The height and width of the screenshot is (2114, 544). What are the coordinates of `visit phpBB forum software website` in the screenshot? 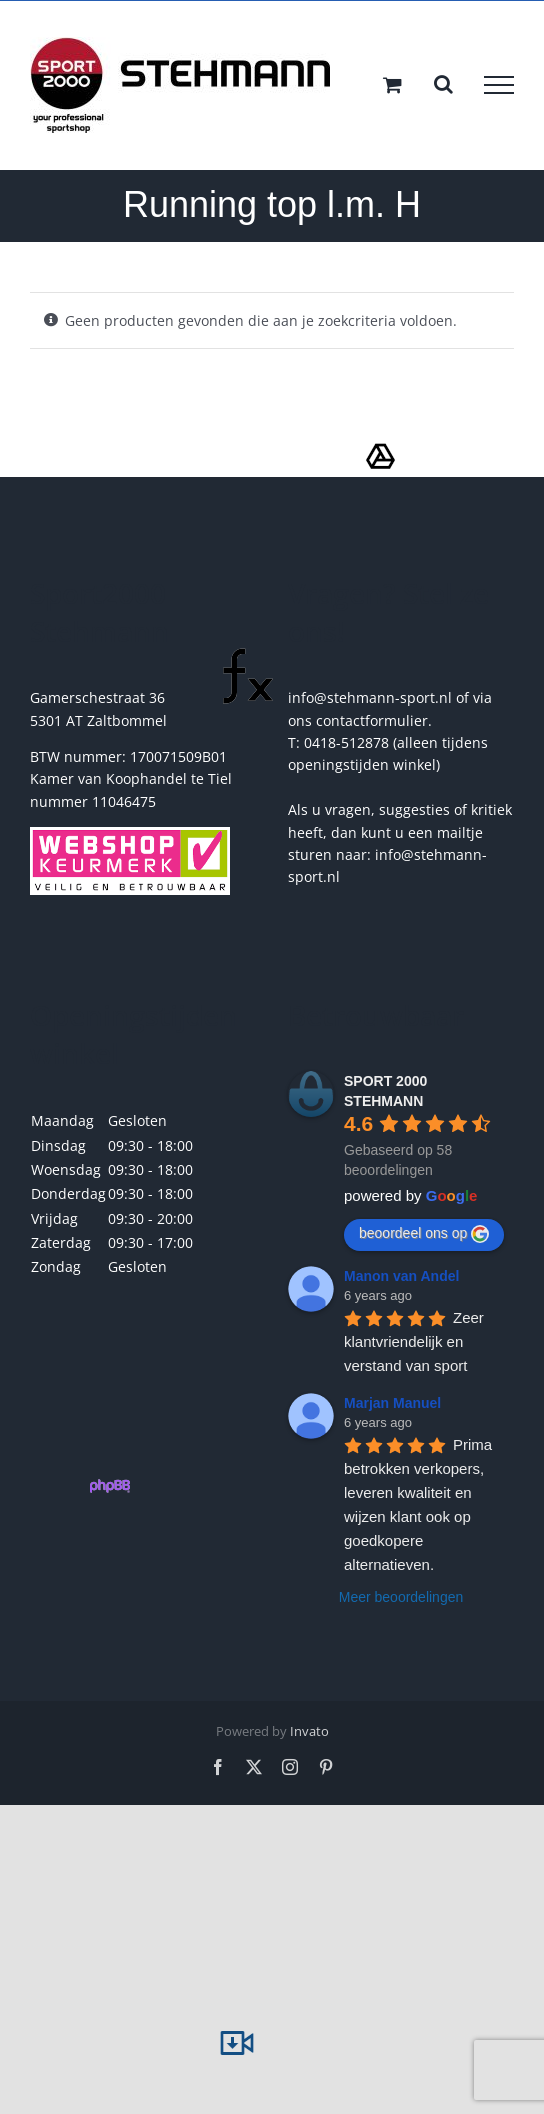 It's located at (110, 1486).